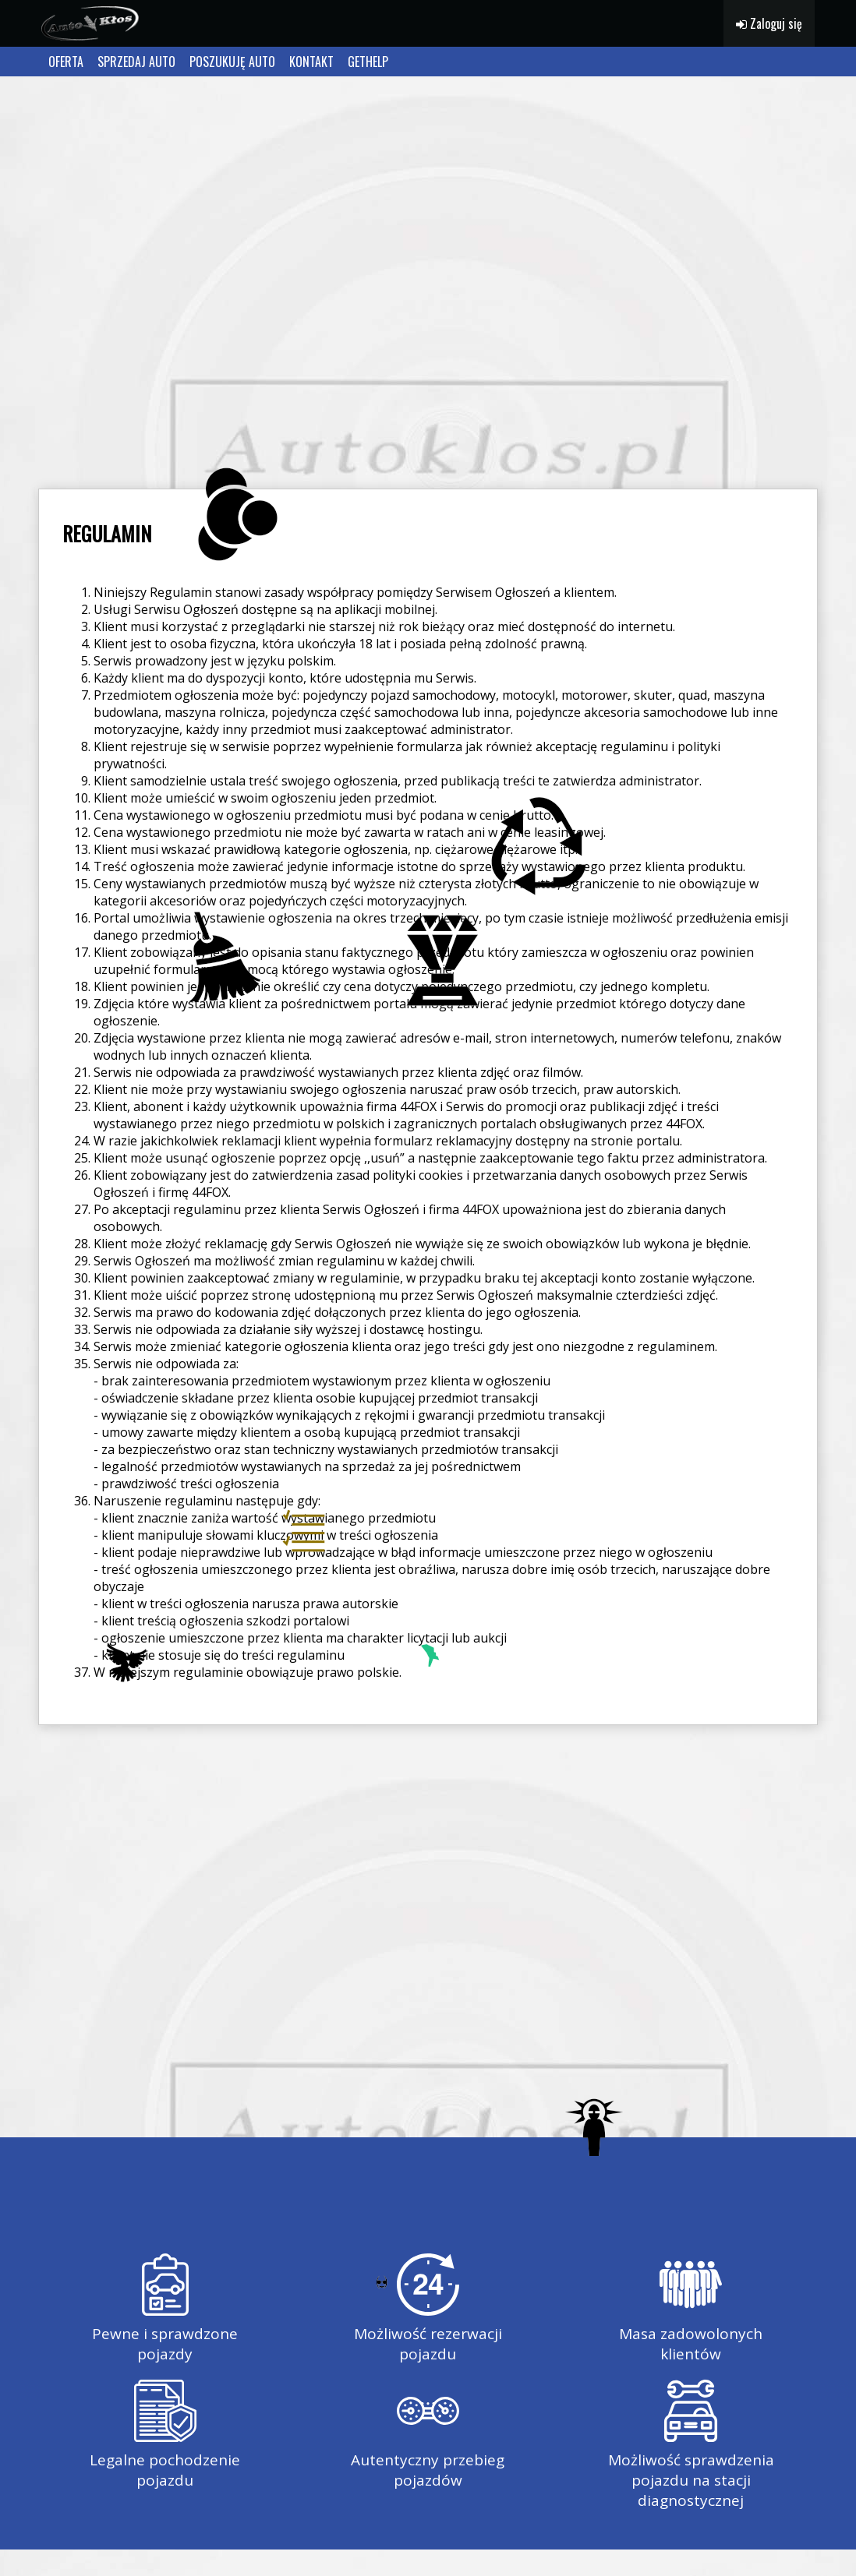 The image size is (856, 2576). Describe the element at coordinates (126, 1663) in the screenshot. I see `indicates peace or harmony state` at that location.